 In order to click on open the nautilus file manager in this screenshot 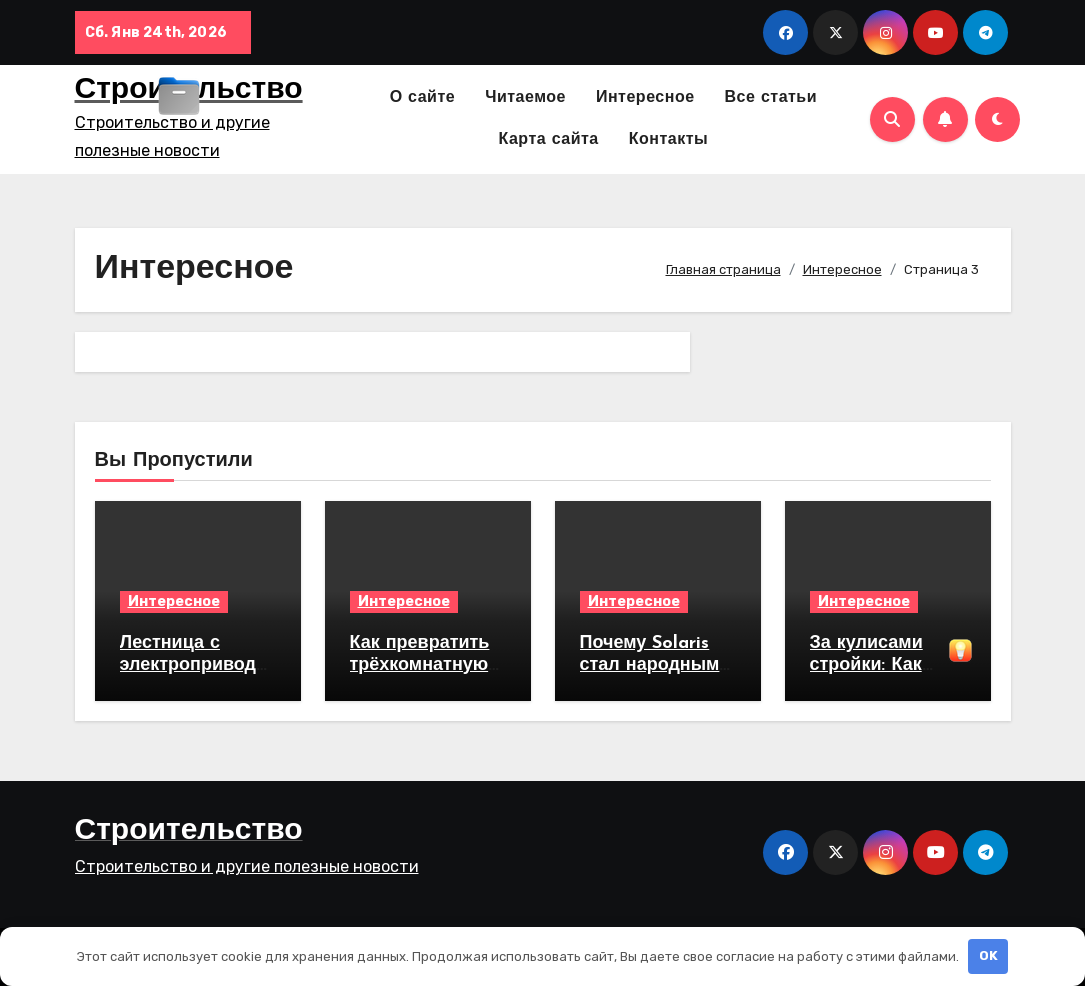, I will do `click(179, 96)`.